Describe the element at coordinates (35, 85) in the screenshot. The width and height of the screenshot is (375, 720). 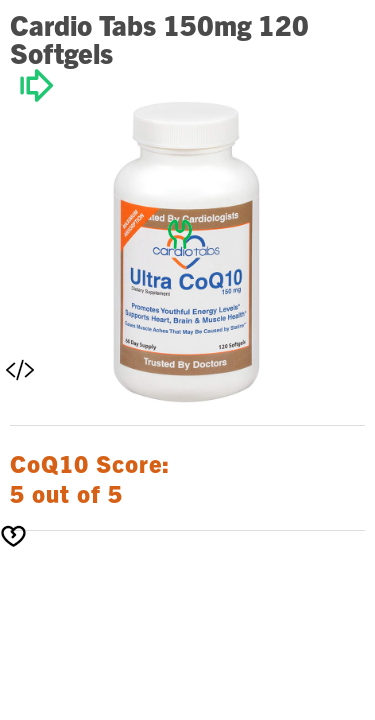
I see `move forward or proceed to next step` at that location.